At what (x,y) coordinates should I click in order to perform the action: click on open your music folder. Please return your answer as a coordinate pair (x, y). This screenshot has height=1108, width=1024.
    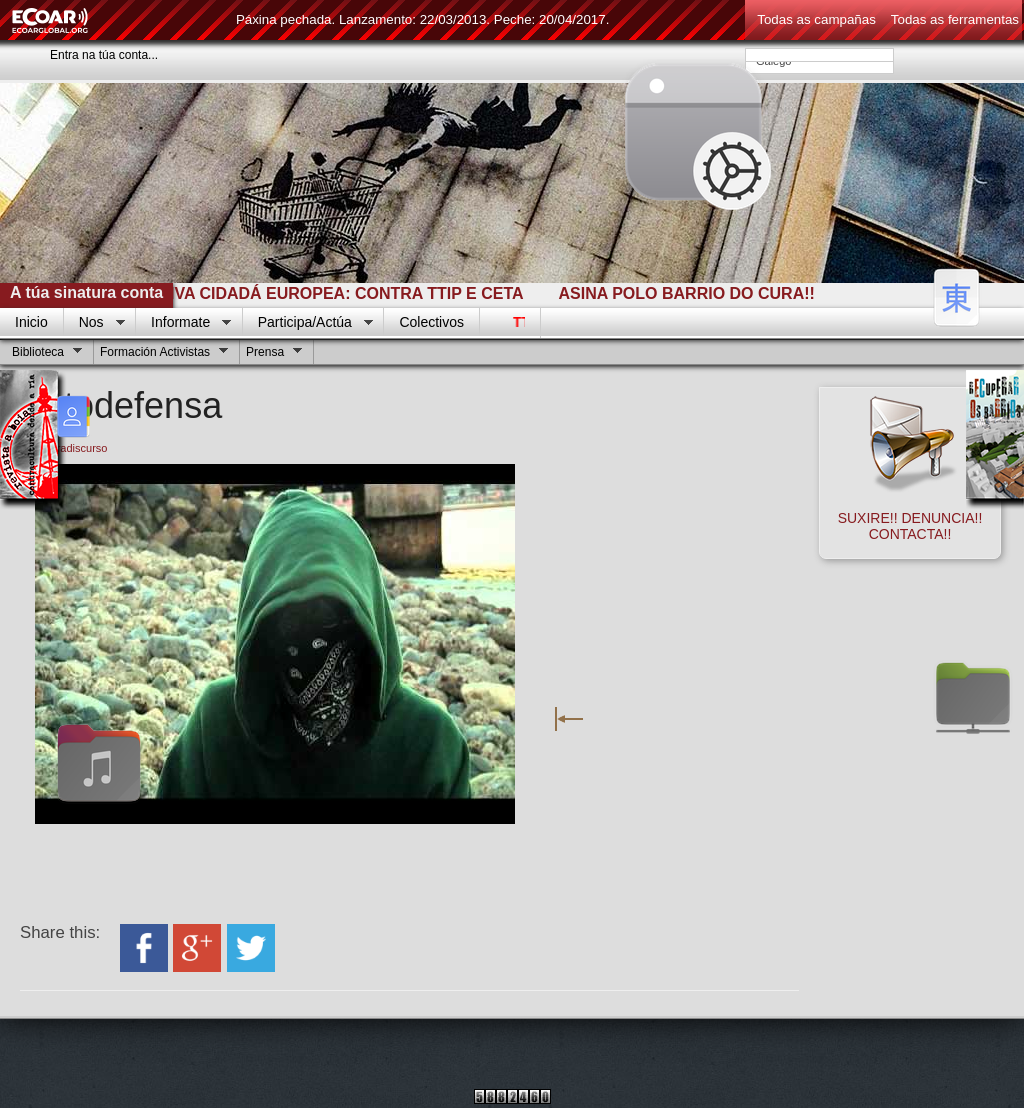
    Looking at the image, I should click on (99, 763).